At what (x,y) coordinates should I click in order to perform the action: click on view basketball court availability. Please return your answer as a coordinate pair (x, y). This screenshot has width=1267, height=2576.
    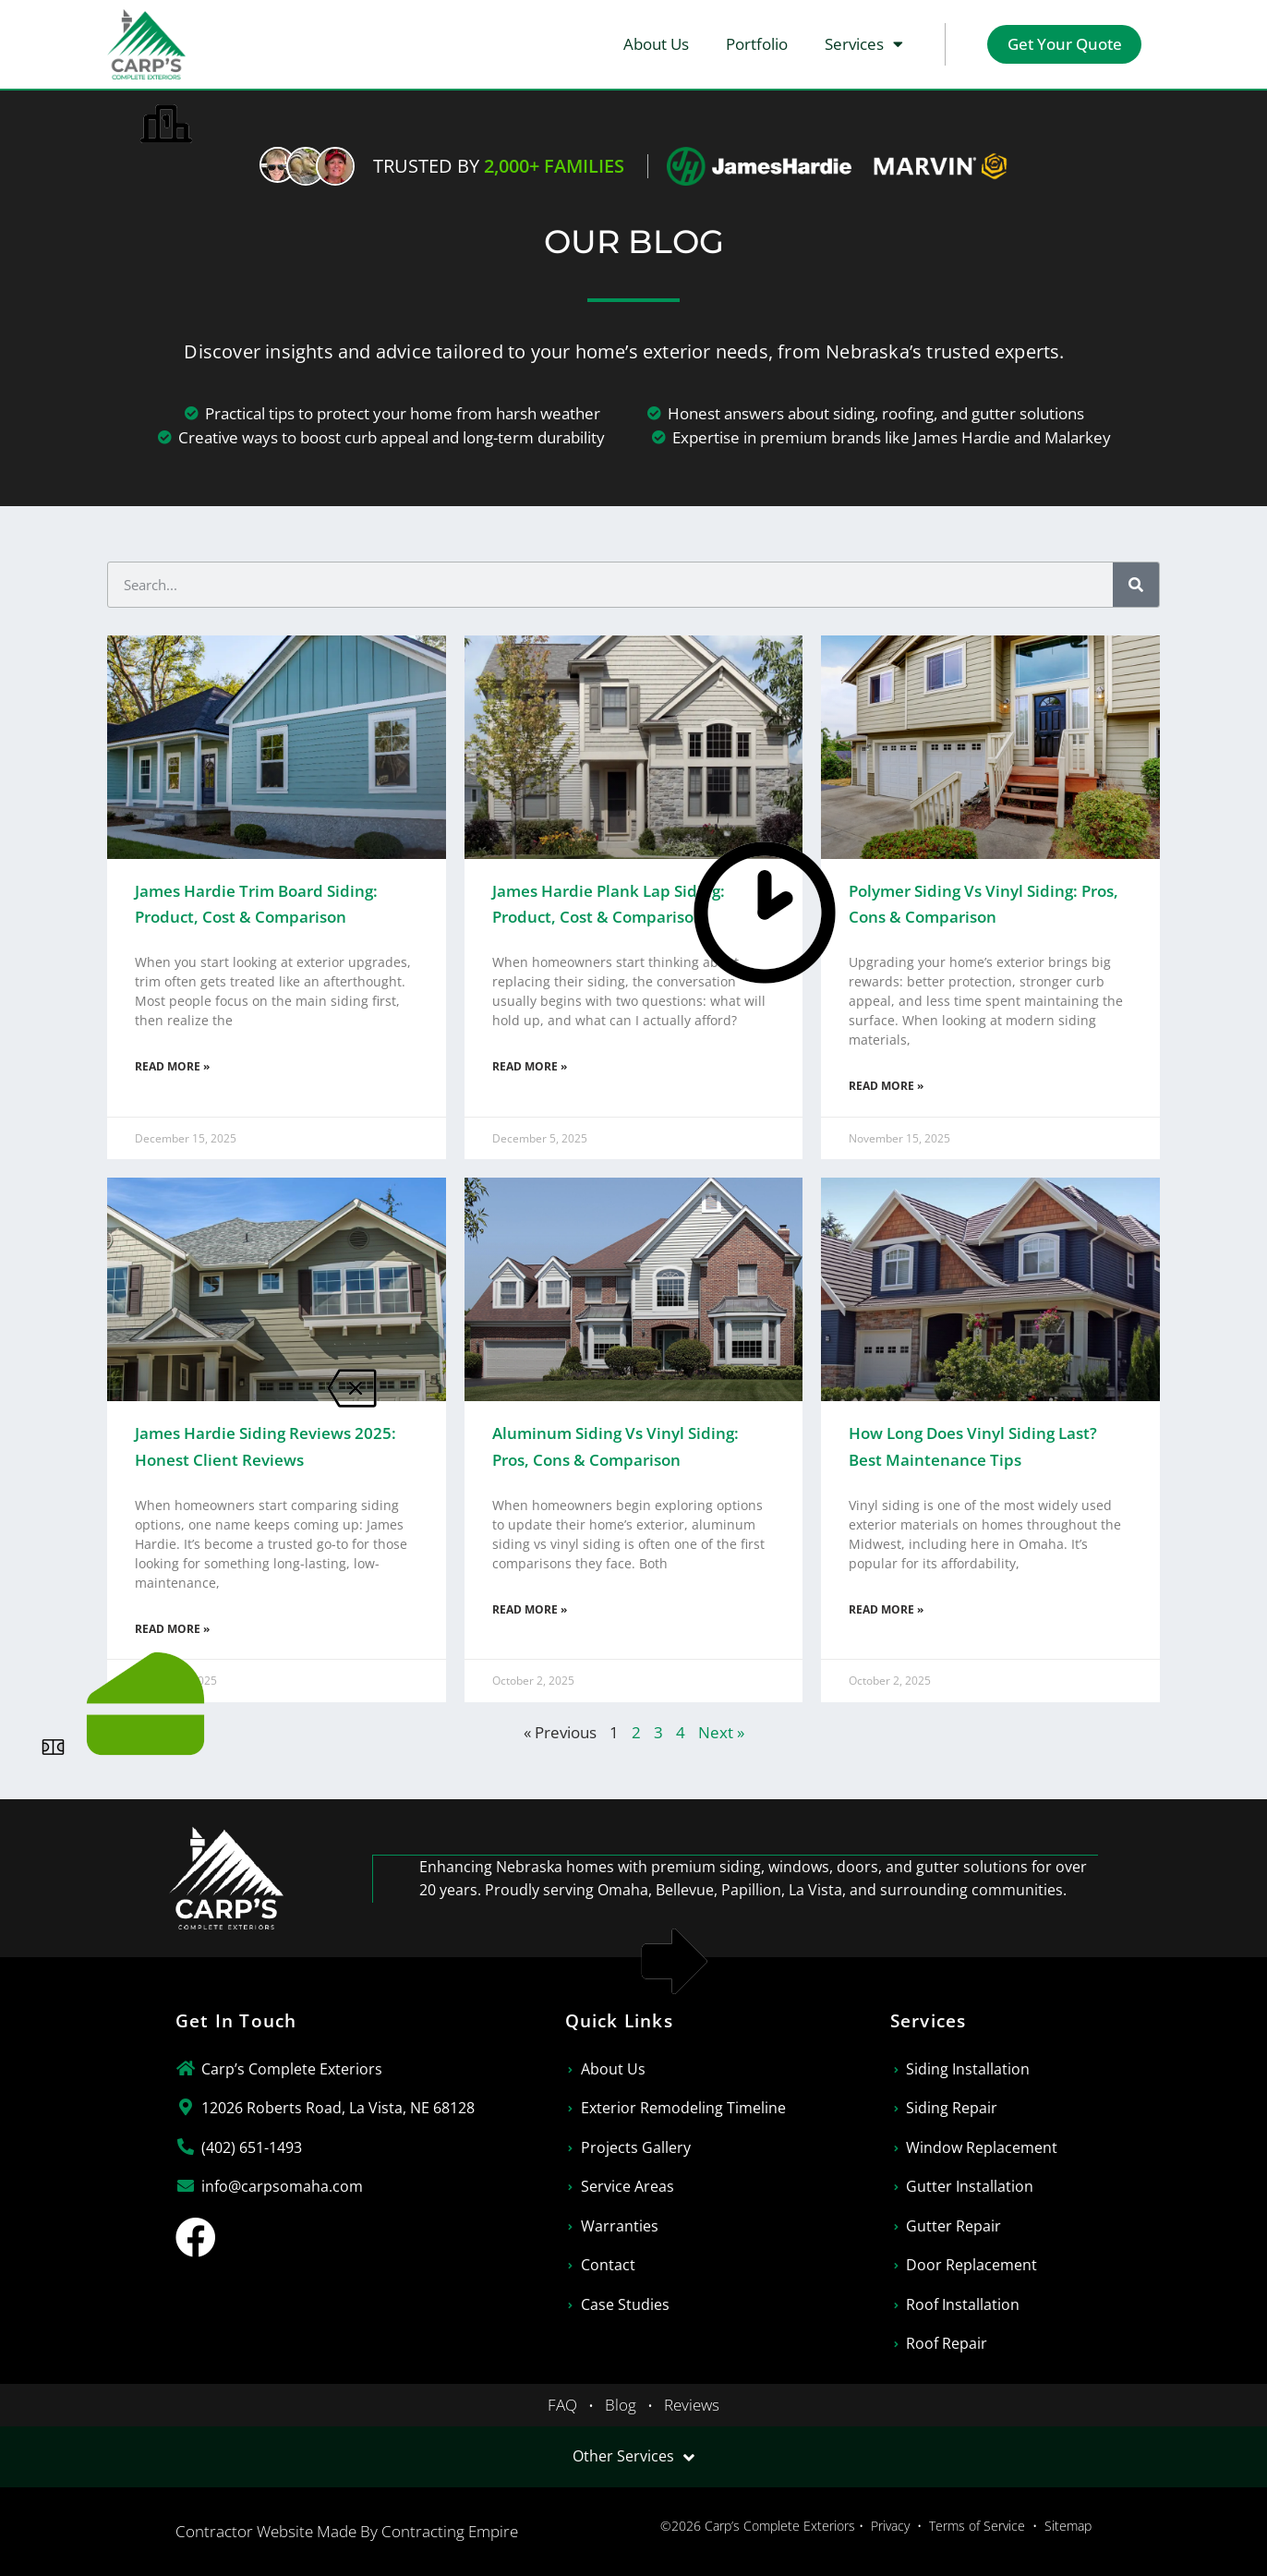
    Looking at the image, I should click on (53, 1747).